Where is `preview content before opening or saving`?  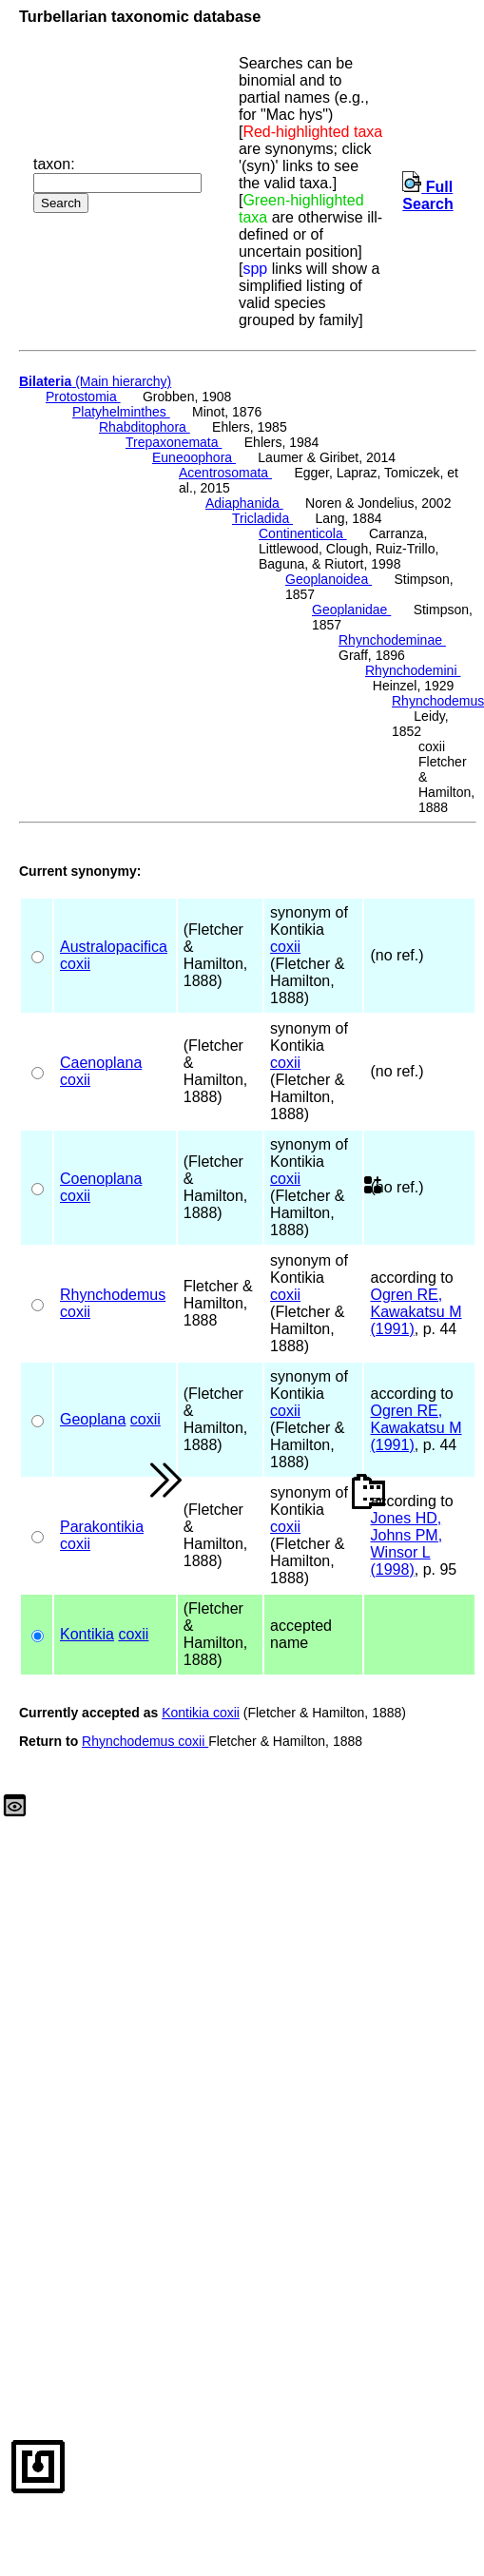 preview content before opening or saving is located at coordinates (14, 1805).